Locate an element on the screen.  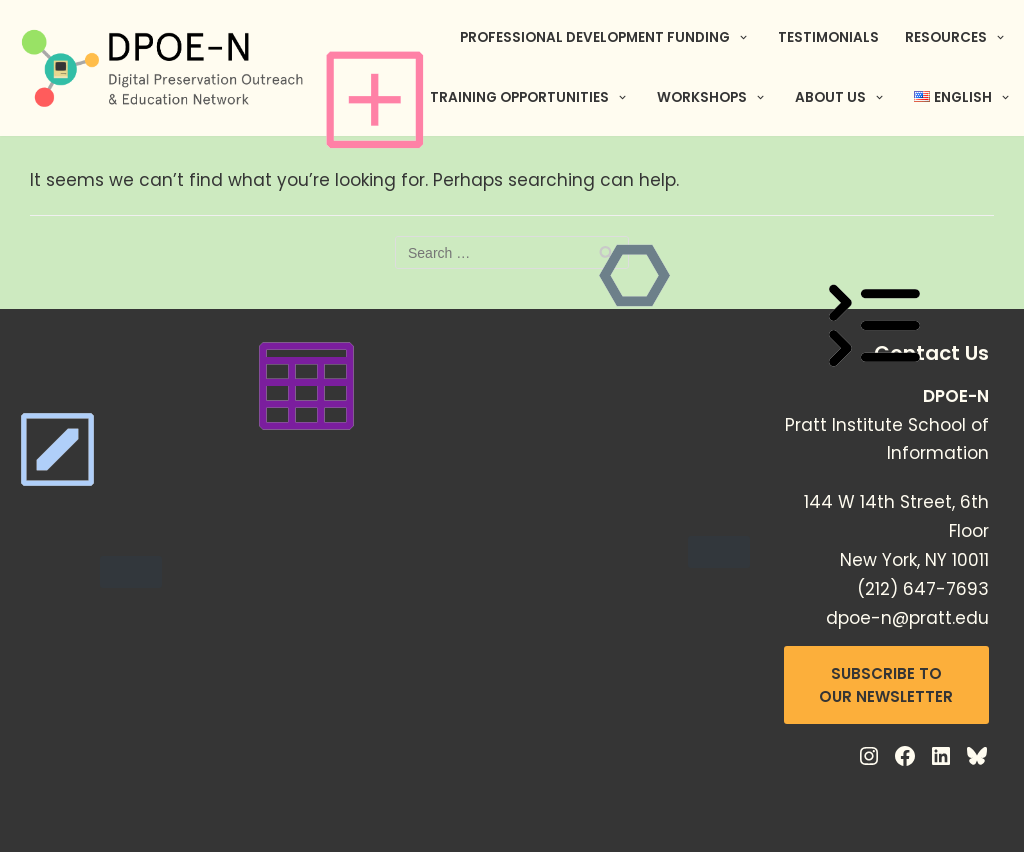
collapse or minimize list items is located at coordinates (874, 325).